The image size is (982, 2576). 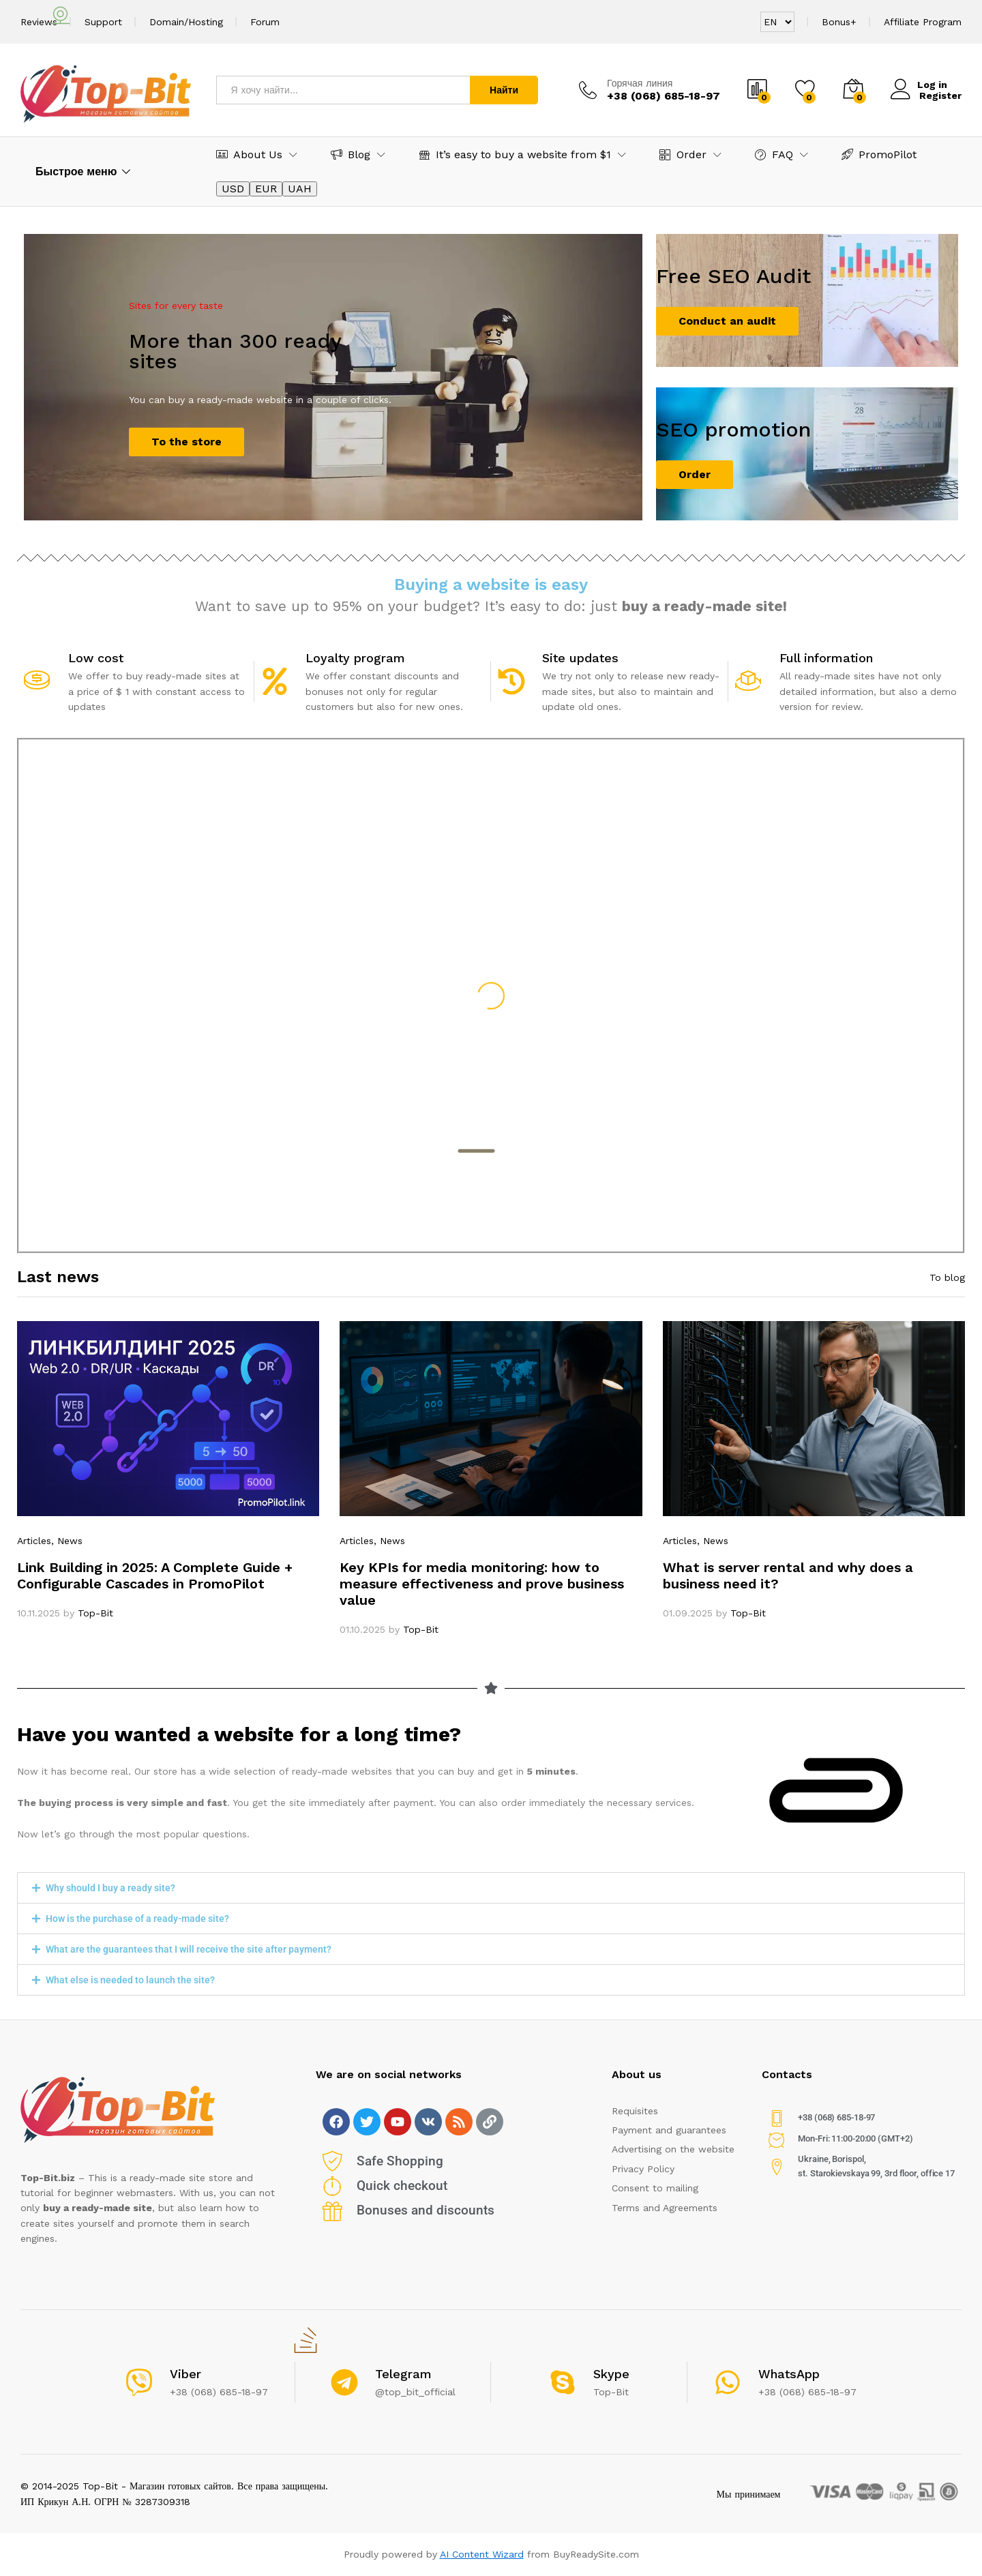 What do you see at coordinates (306, 2341) in the screenshot?
I see `visit stack overflow for developer help` at bounding box center [306, 2341].